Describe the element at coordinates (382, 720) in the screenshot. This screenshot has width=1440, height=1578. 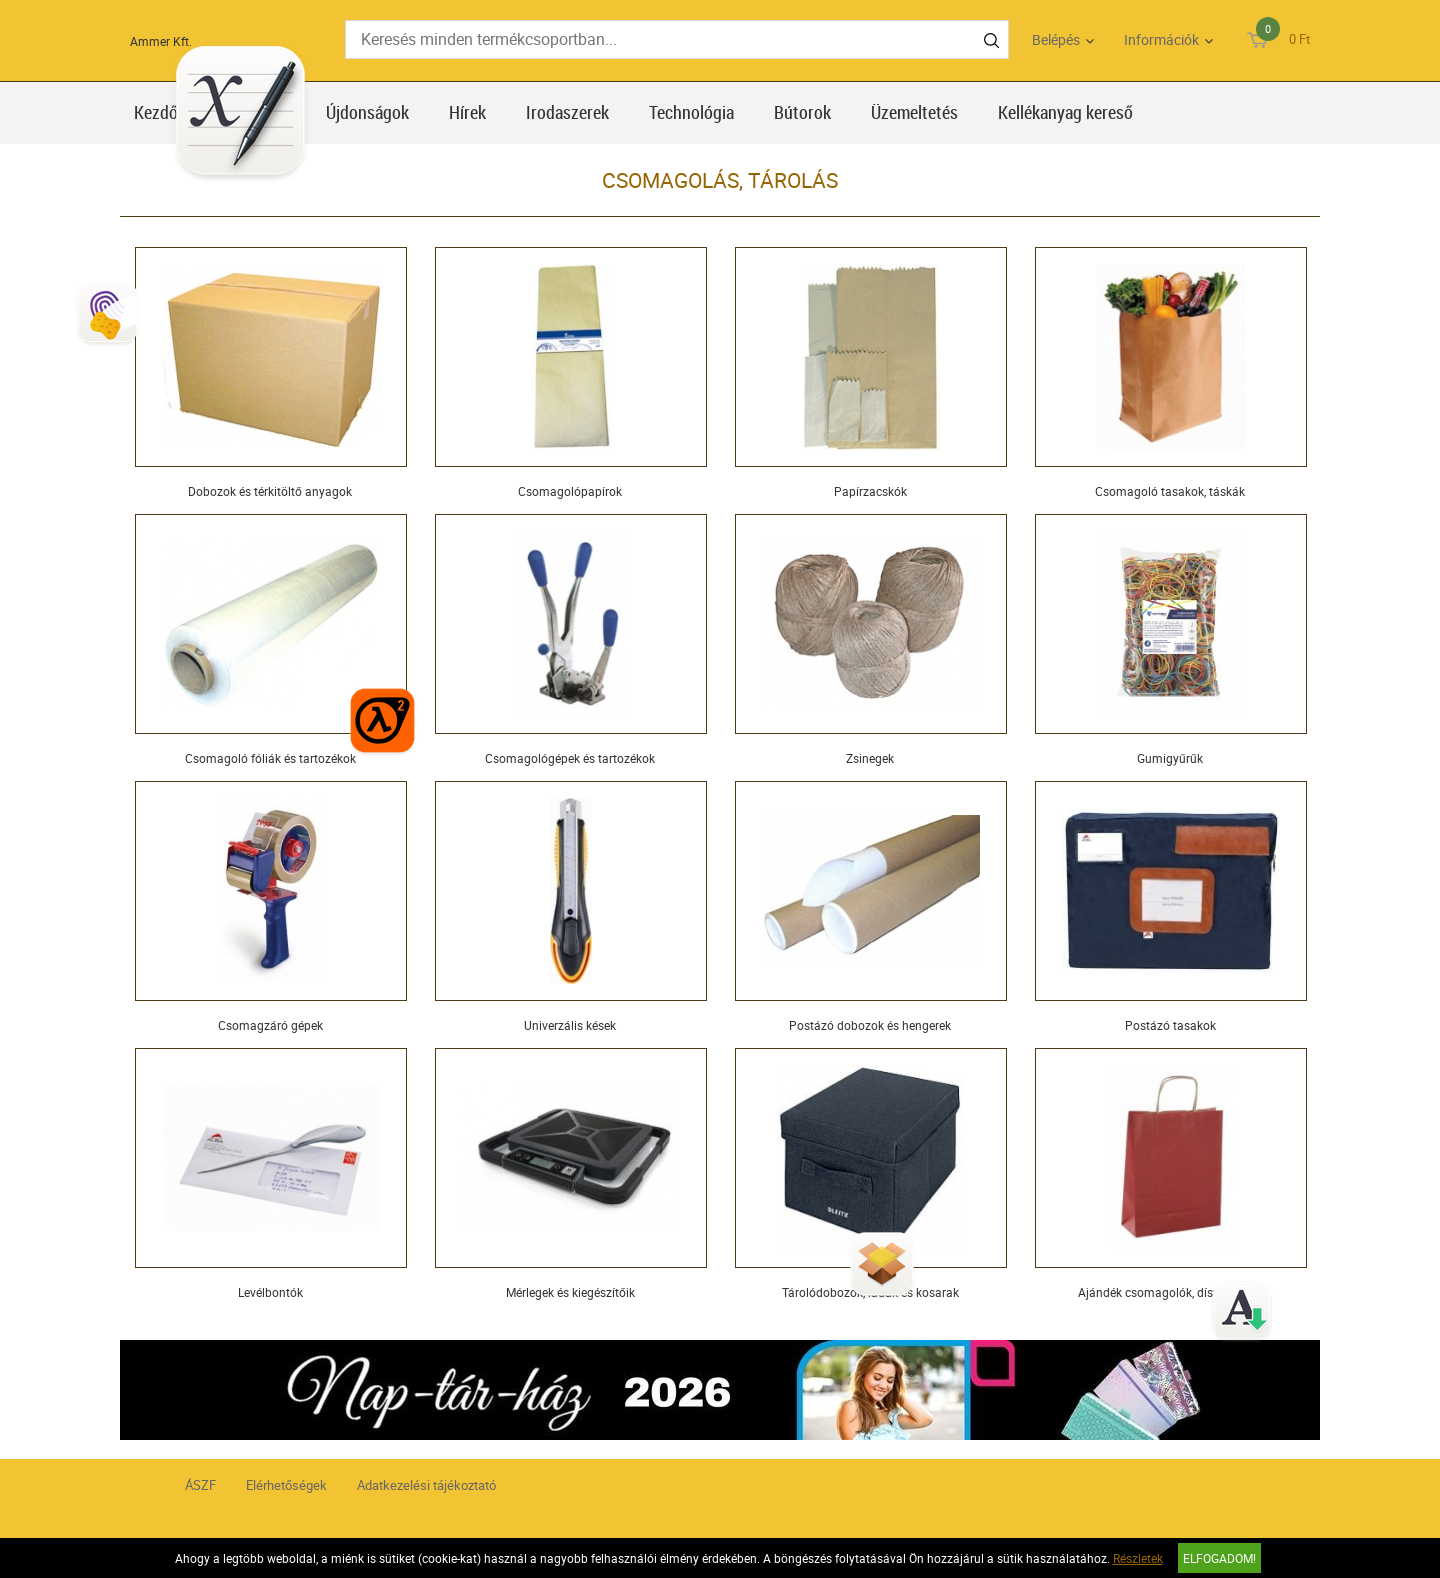
I see `launch half-life 2 game` at that location.